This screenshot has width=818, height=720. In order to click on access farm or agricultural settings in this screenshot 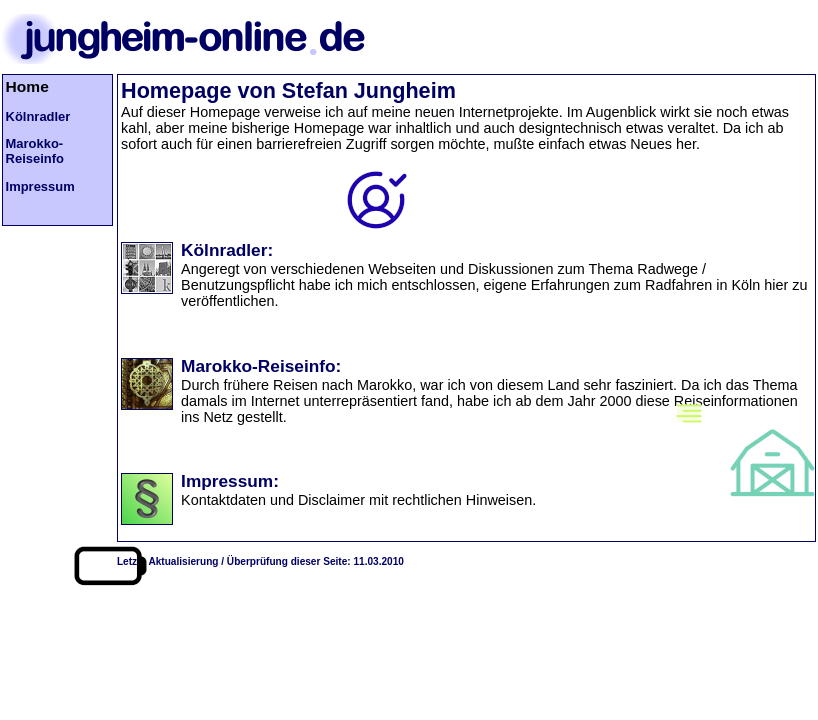, I will do `click(772, 468)`.